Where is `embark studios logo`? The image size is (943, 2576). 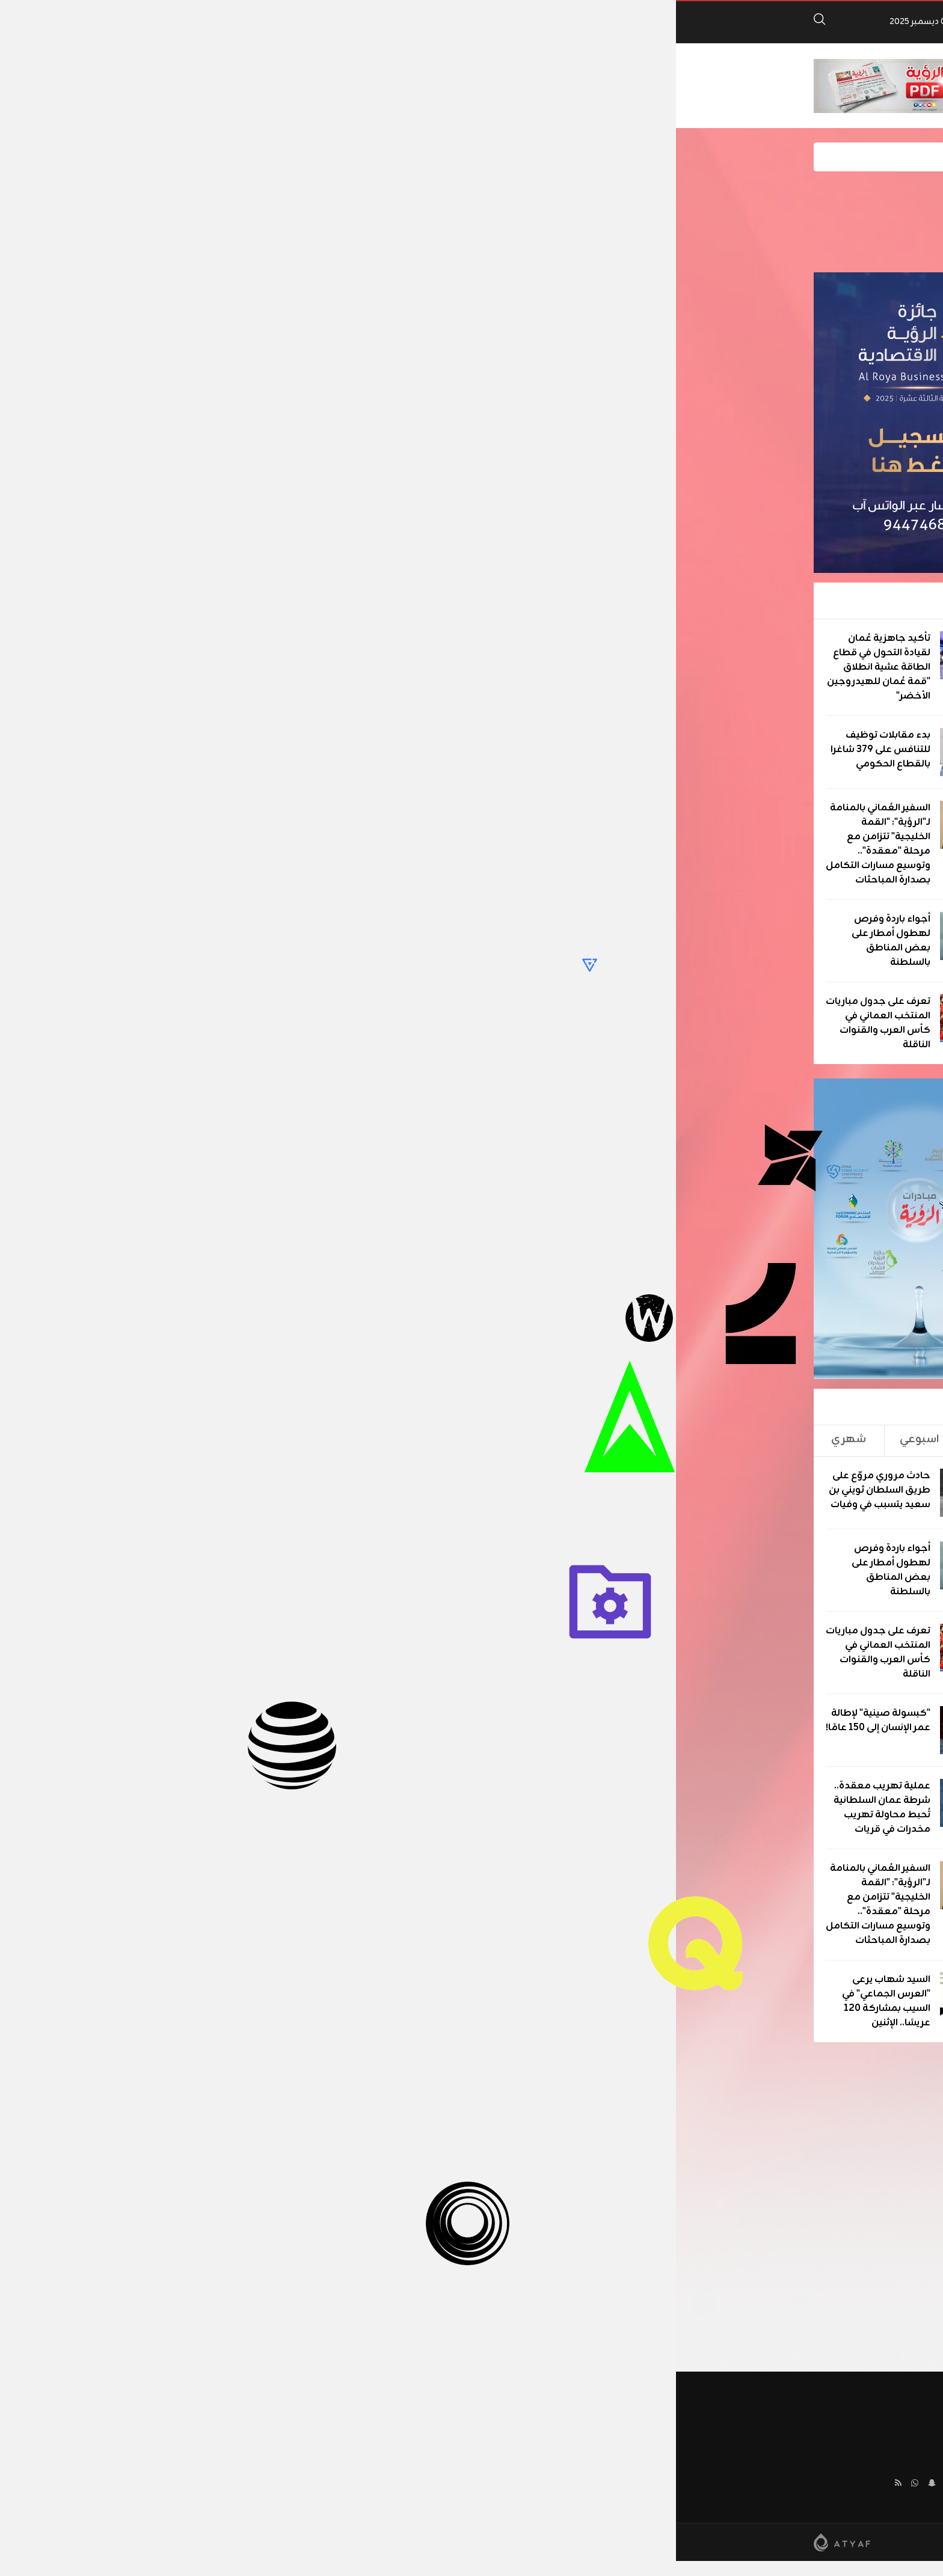 embark studios logo is located at coordinates (761, 1314).